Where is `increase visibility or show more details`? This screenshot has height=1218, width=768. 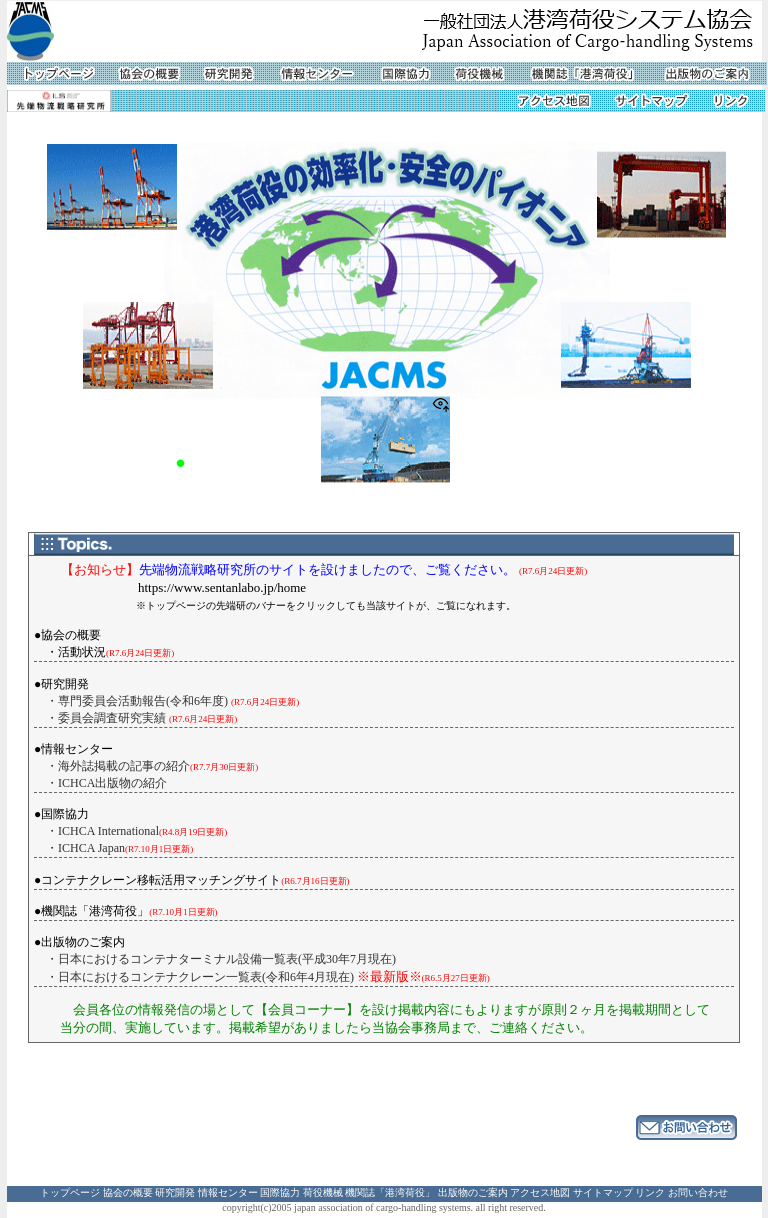
increase visibility or show more details is located at coordinates (440, 403).